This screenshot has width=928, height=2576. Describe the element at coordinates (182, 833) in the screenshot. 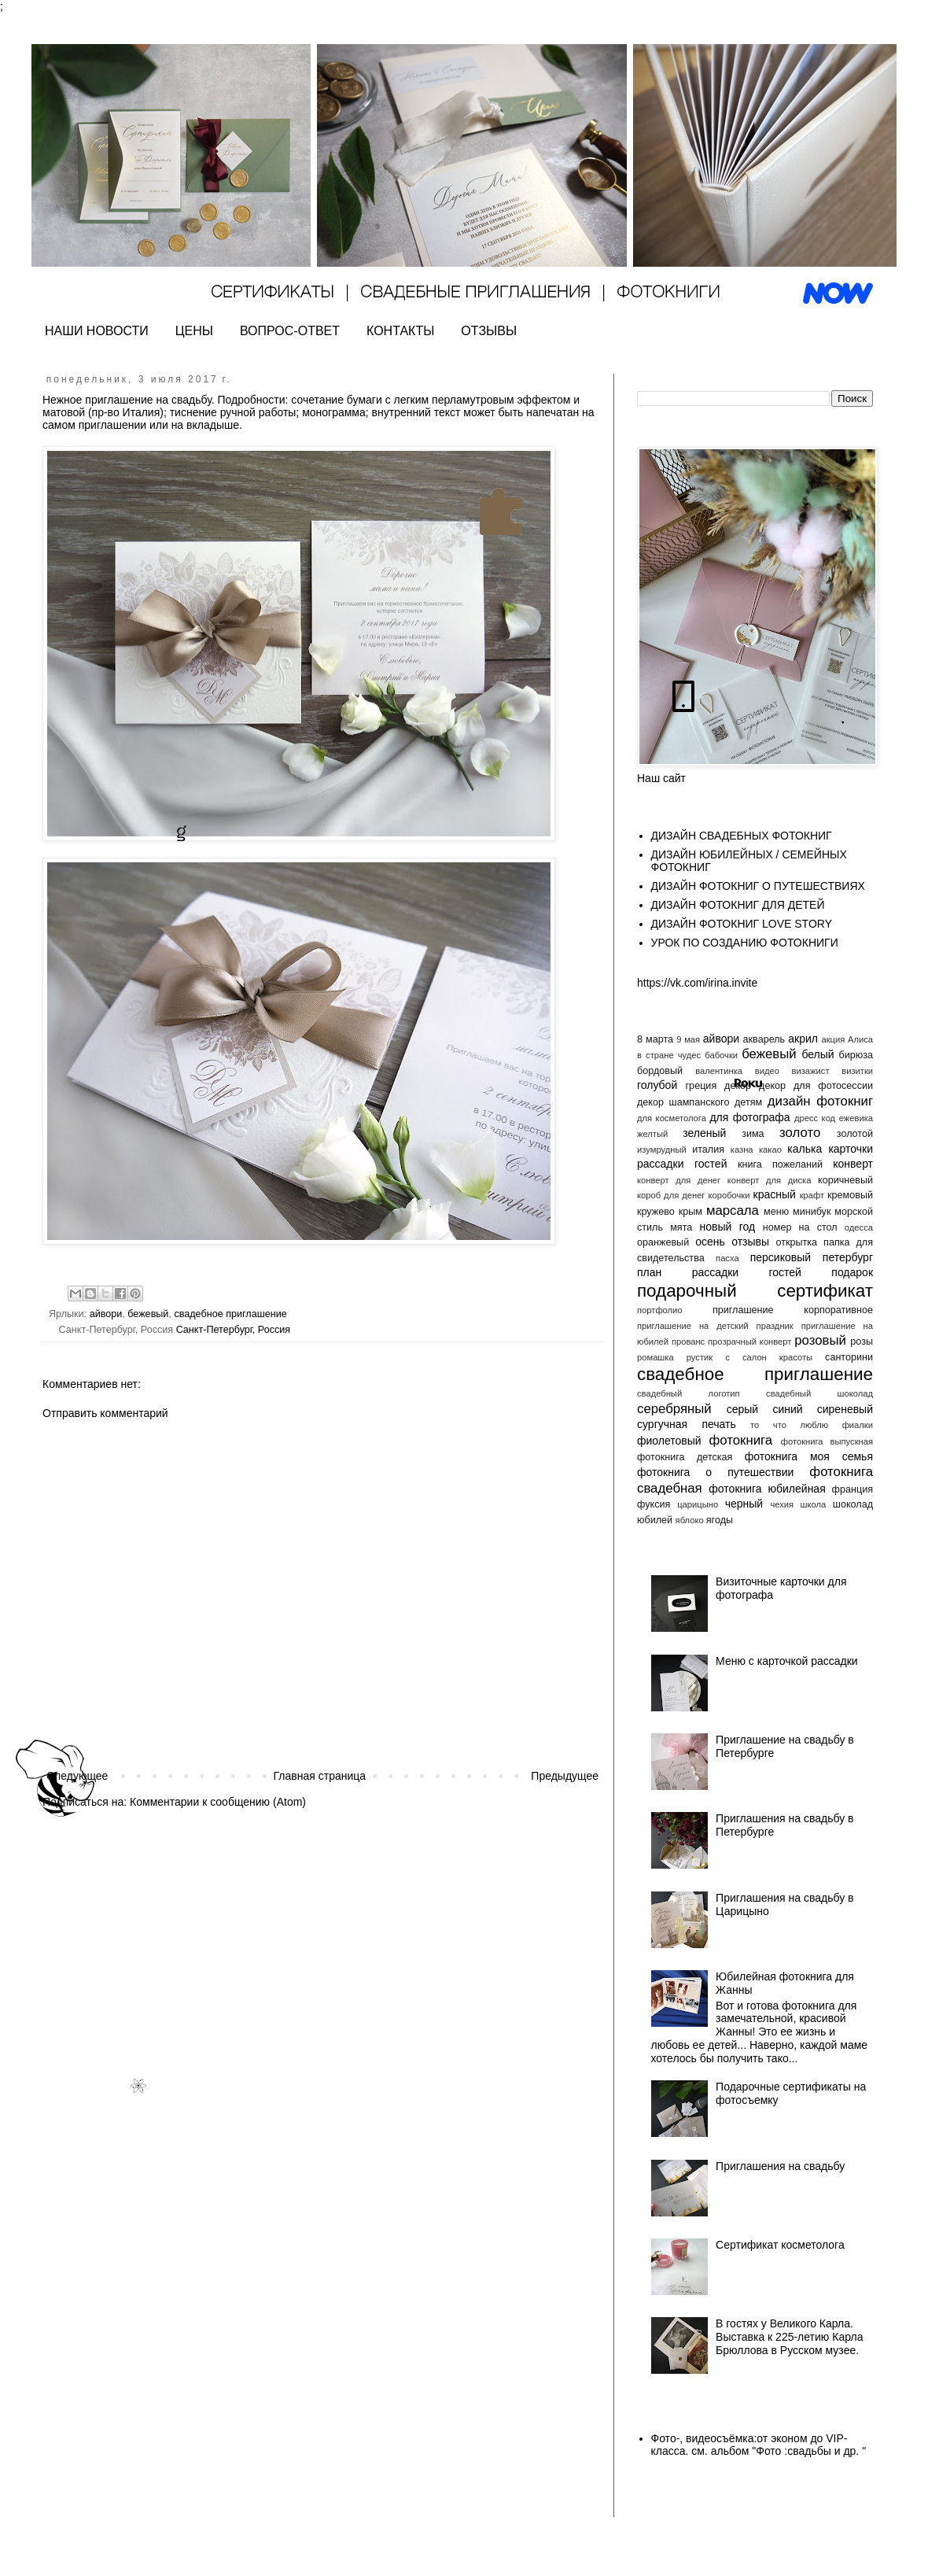

I see `open Goodreads app` at that location.